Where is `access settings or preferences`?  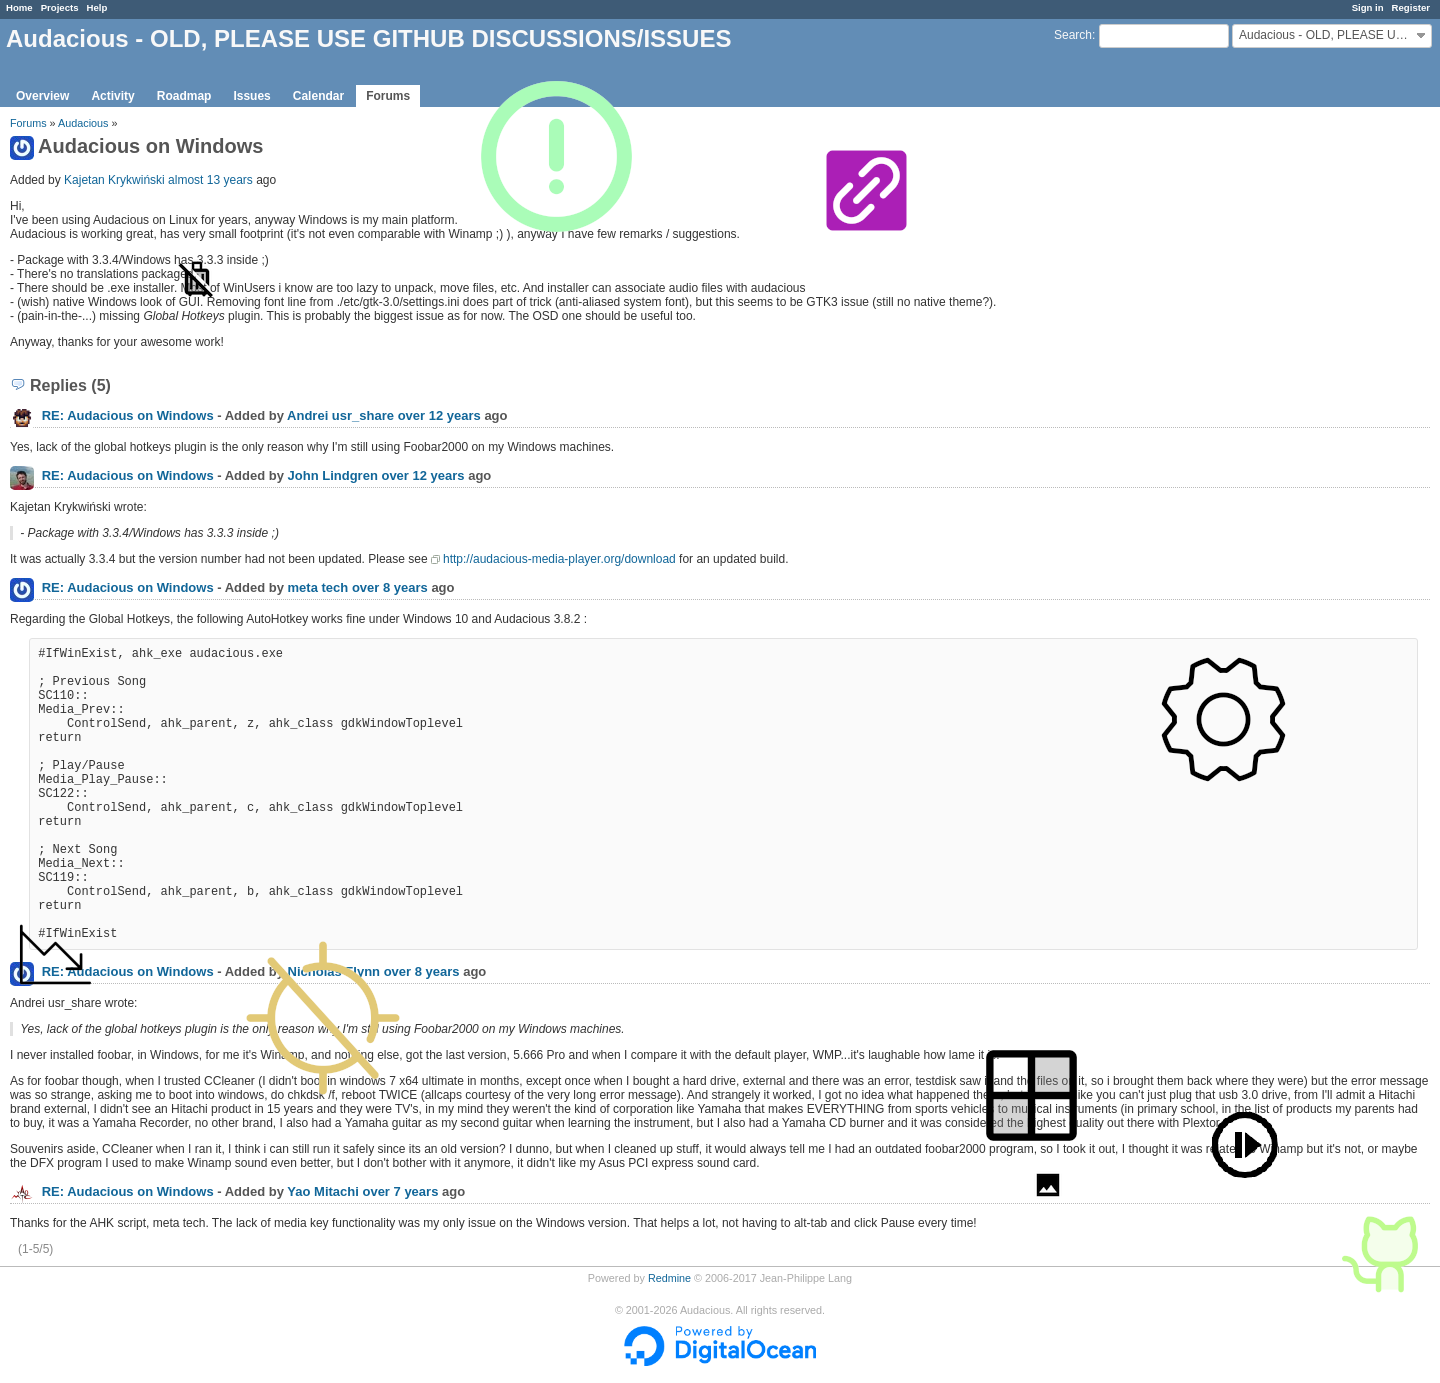
access settings or preferences is located at coordinates (1223, 719).